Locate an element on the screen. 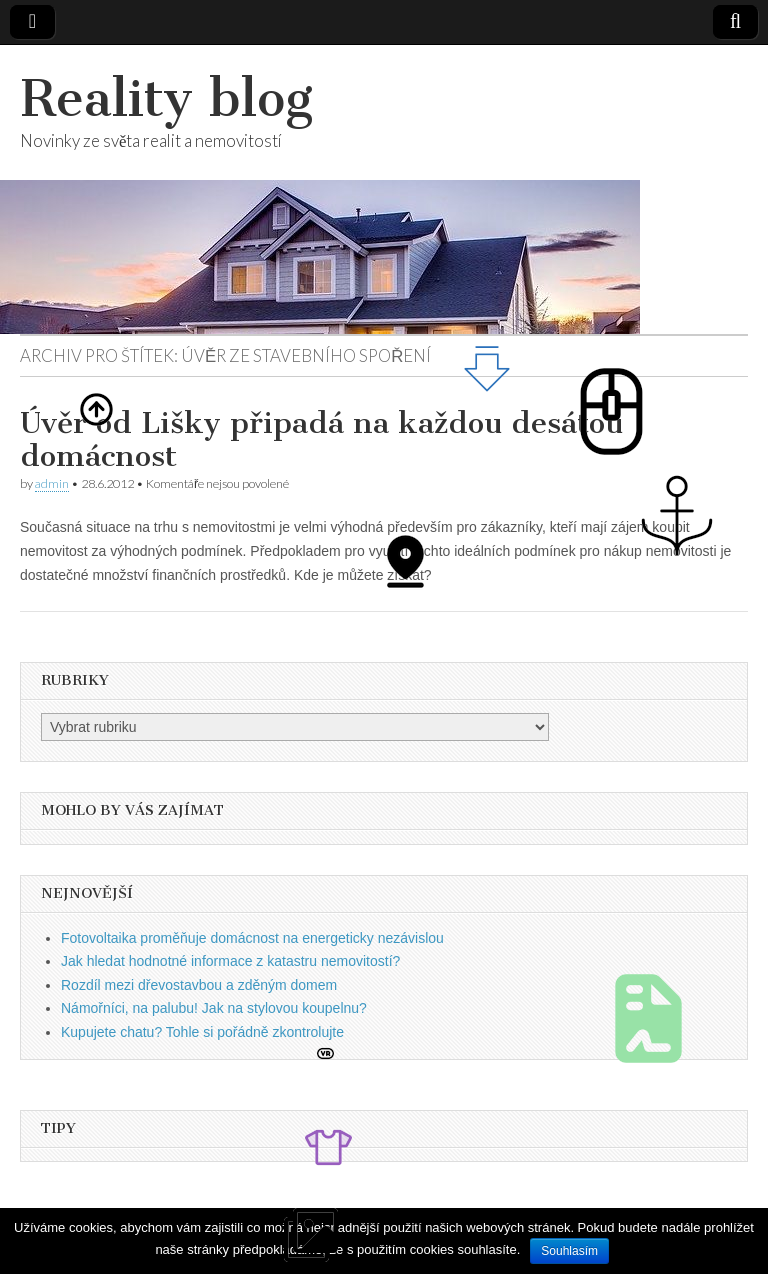 The width and height of the screenshot is (768, 1274). view photo gallery or image library is located at coordinates (311, 1235).